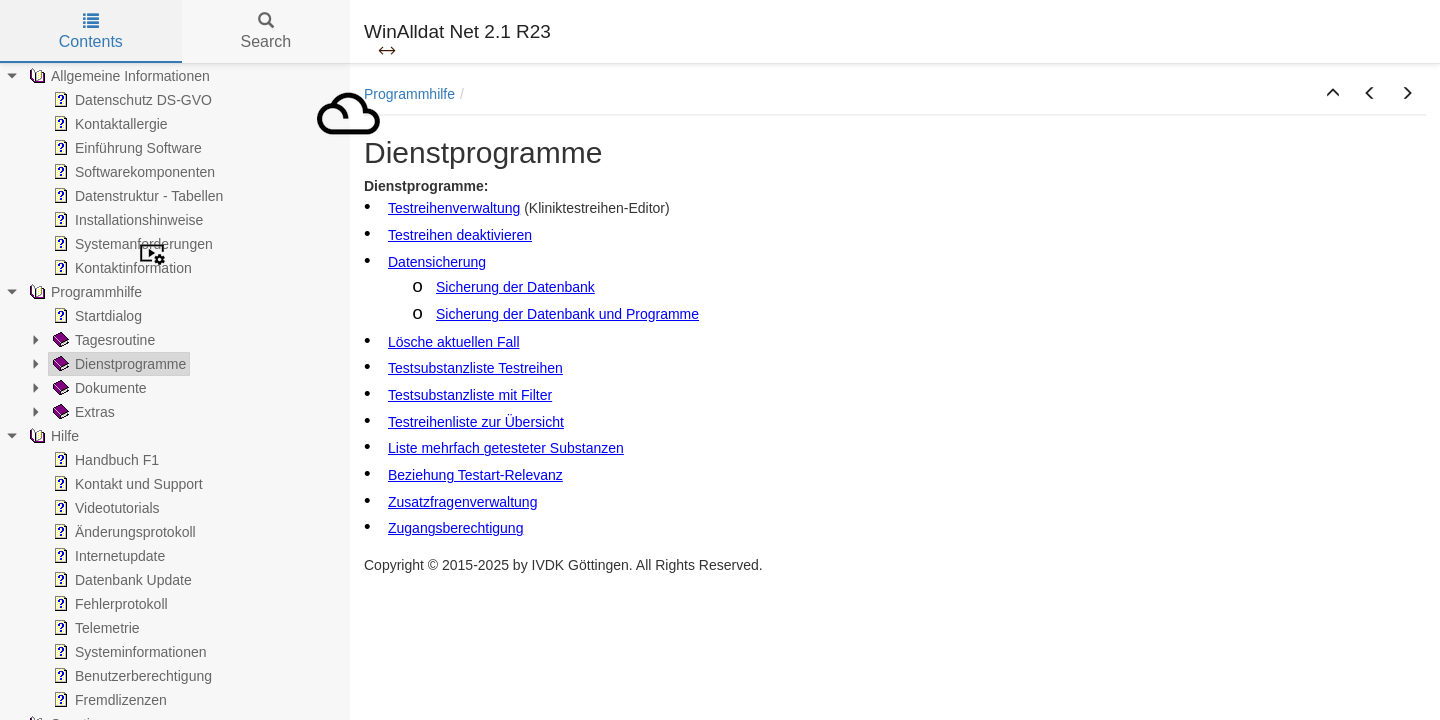  What do you see at coordinates (348, 113) in the screenshot?
I see `view cloud storage` at bounding box center [348, 113].